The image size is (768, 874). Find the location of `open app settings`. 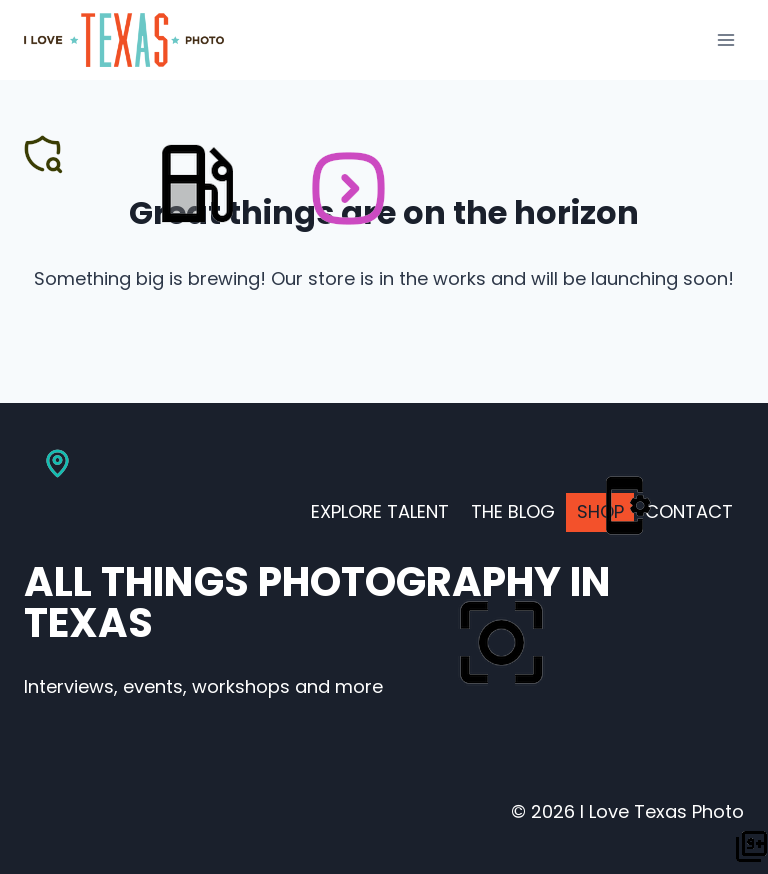

open app settings is located at coordinates (624, 505).